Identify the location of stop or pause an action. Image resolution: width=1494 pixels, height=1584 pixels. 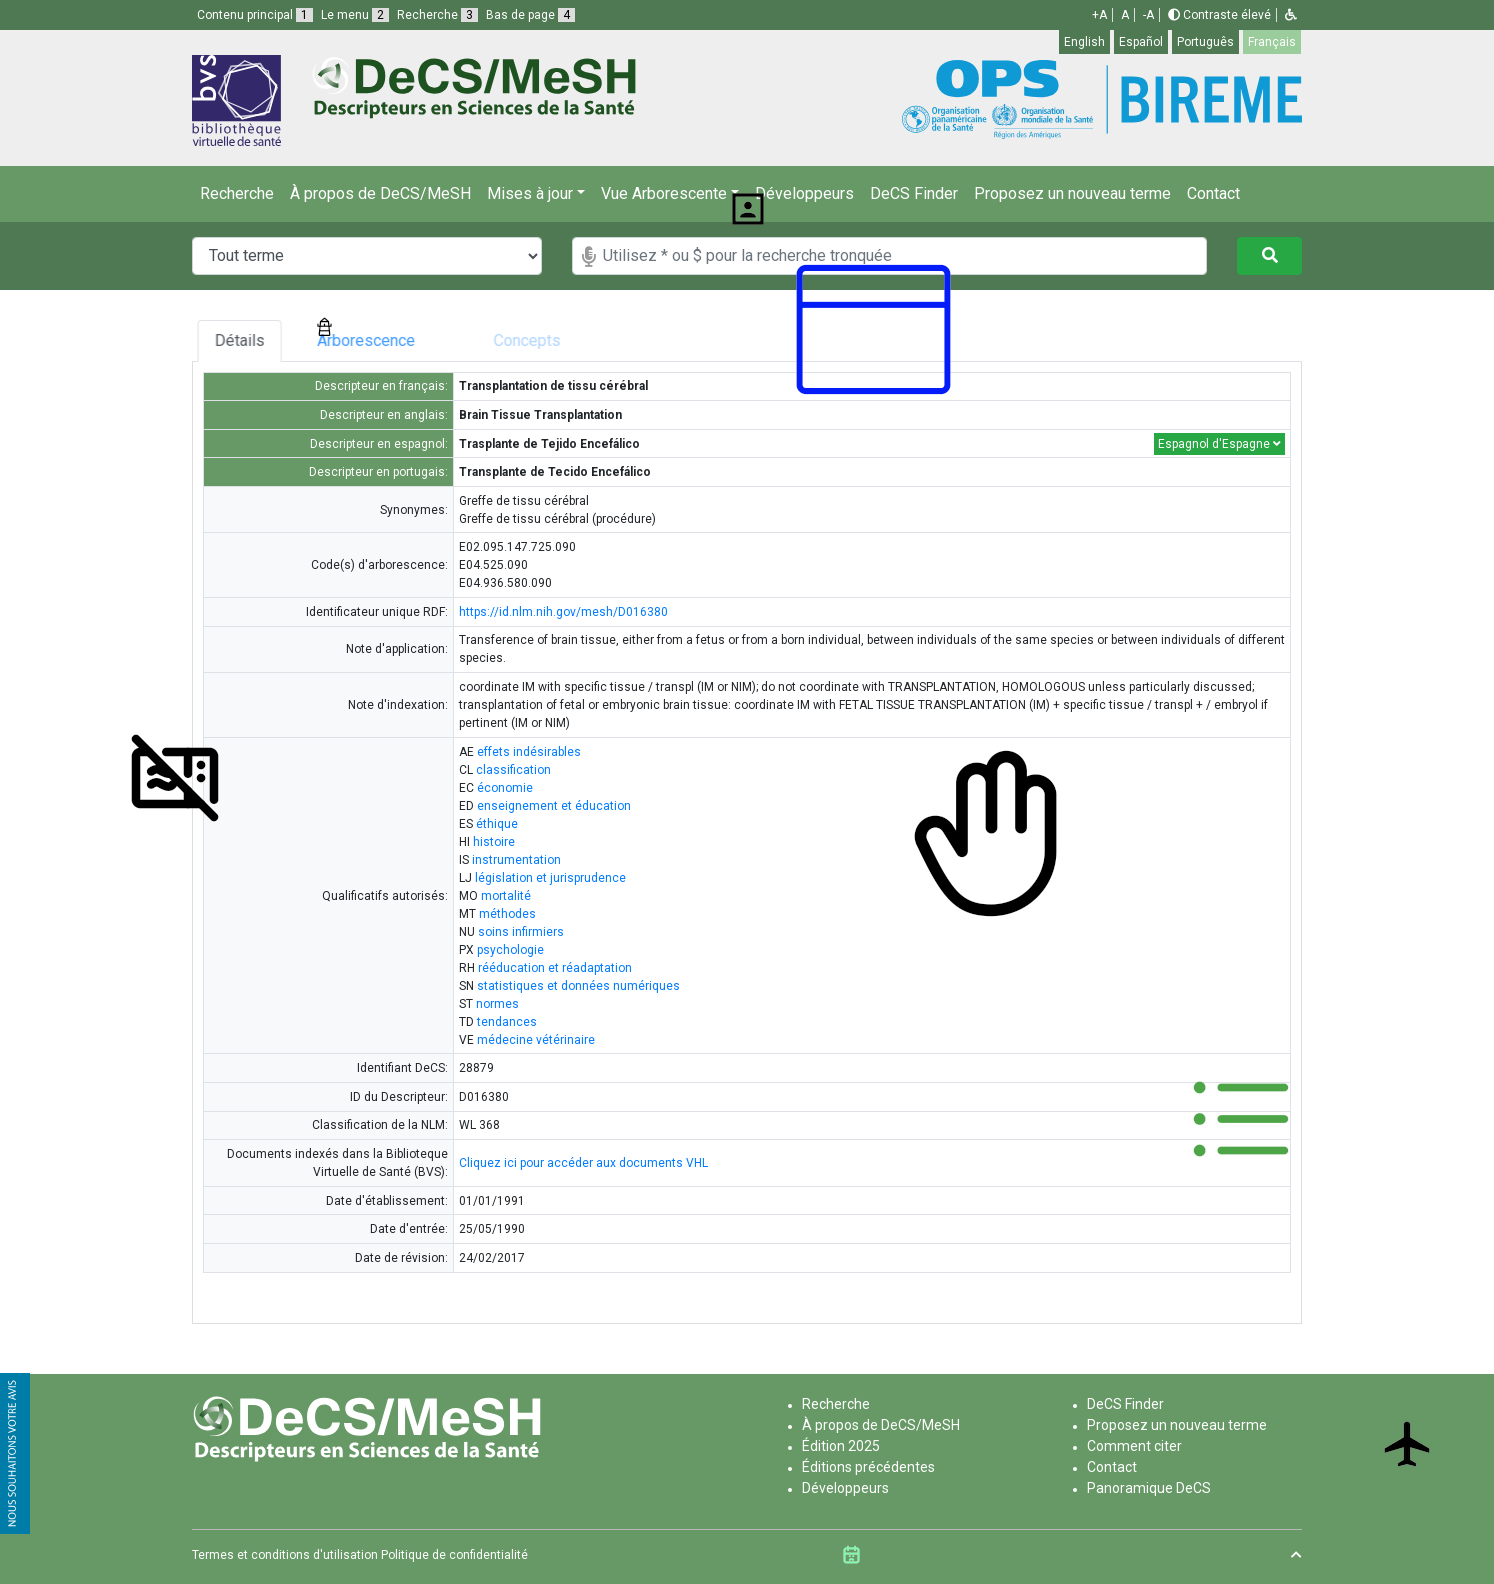
(991, 833).